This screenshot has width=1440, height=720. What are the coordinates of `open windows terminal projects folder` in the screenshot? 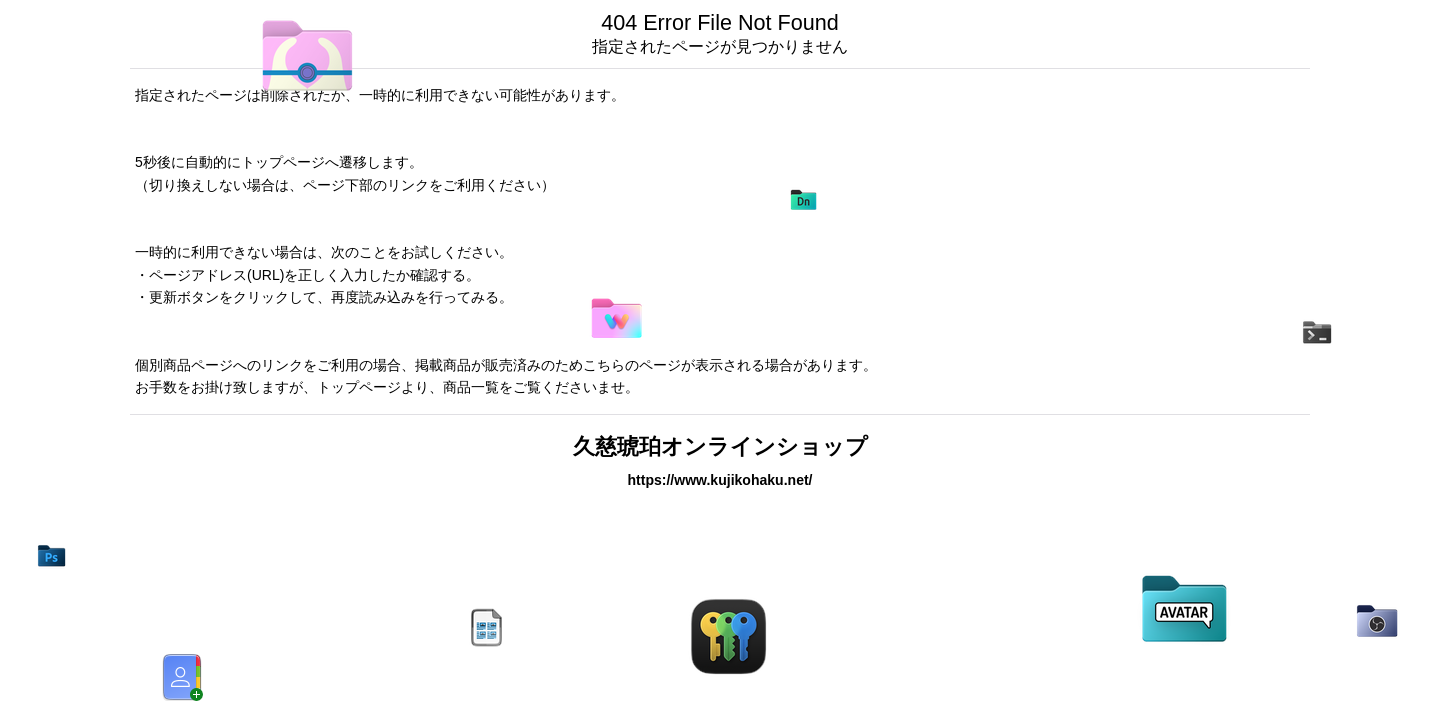 It's located at (1317, 333).